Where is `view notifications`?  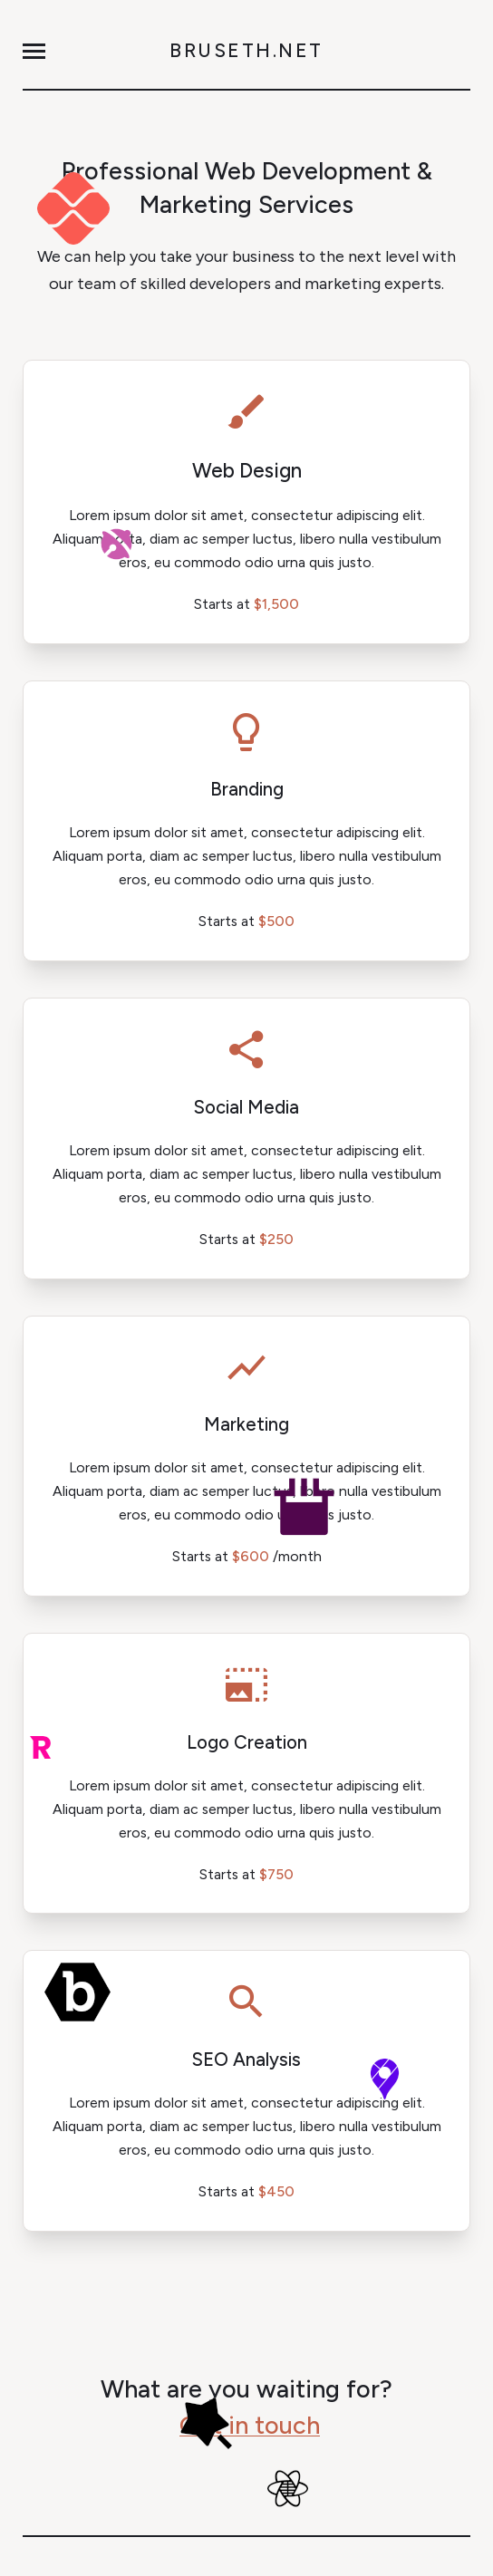 view notifications is located at coordinates (116, 544).